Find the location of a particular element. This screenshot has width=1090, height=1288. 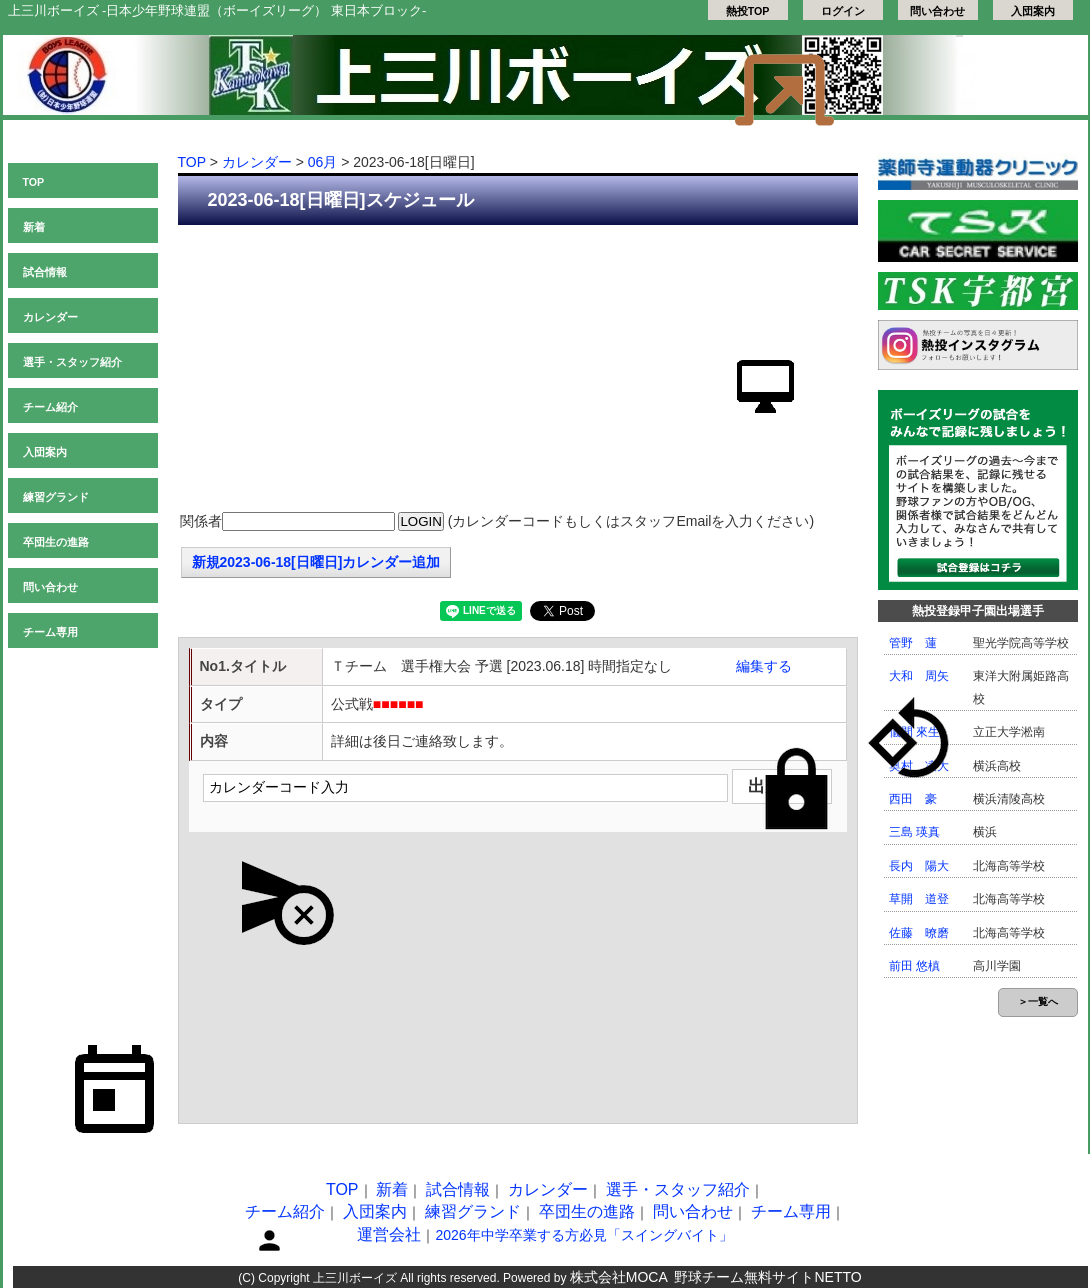

view your profile is located at coordinates (269, 1240).